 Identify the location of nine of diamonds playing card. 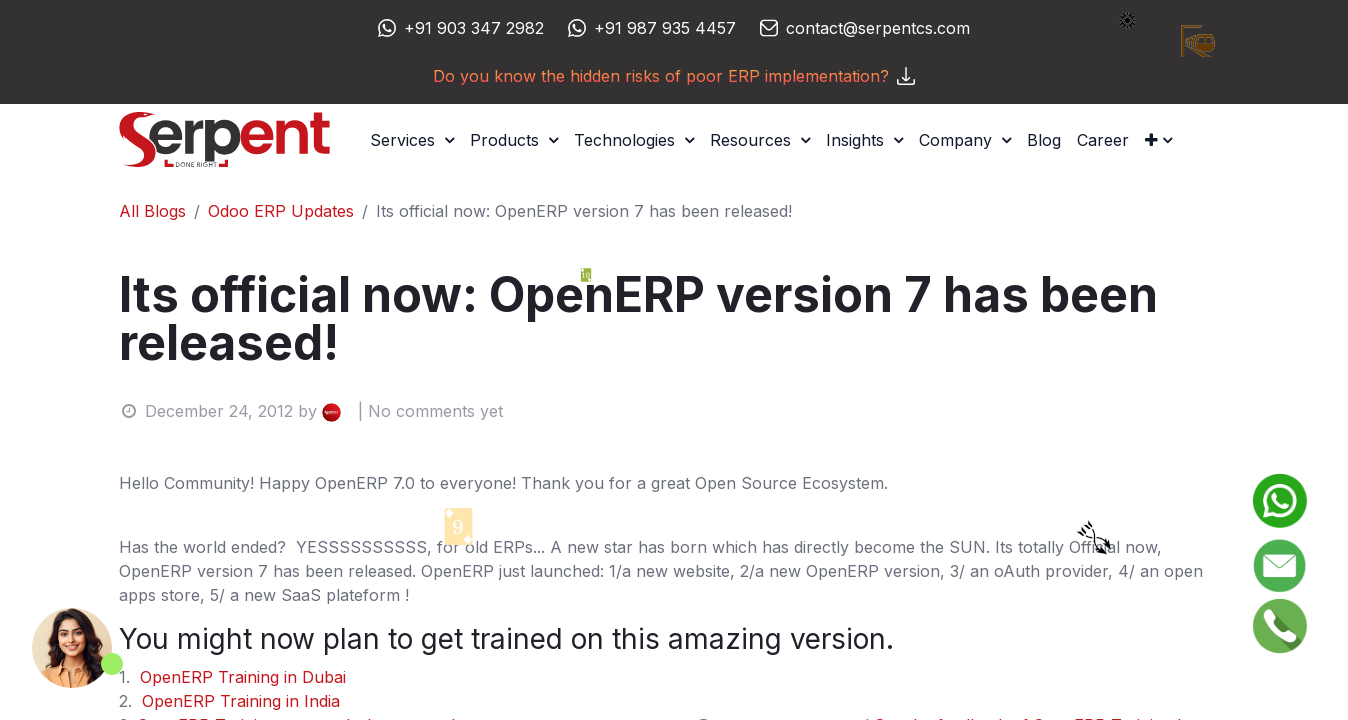
(458, 526).